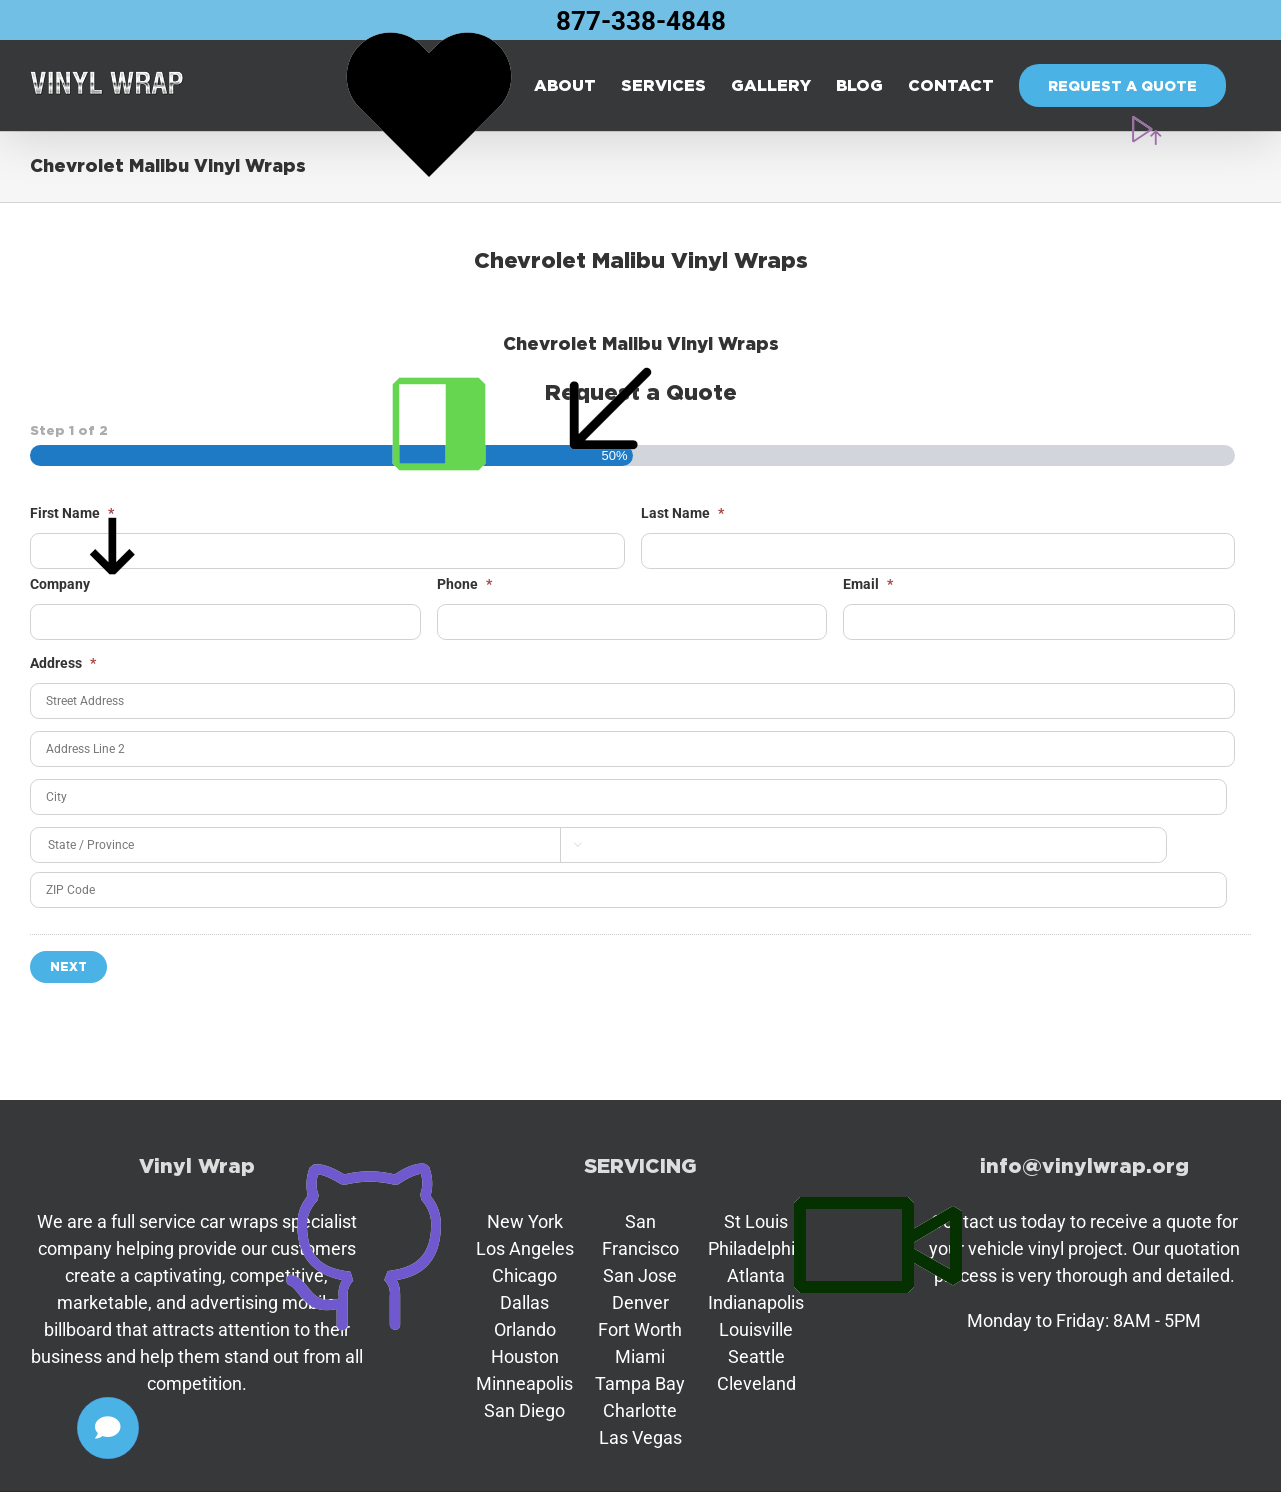  What do you see at coordinates (429, 103) in the screenshot?
I see `indicates a favorited or liked item` at bounding box center [429, 103].